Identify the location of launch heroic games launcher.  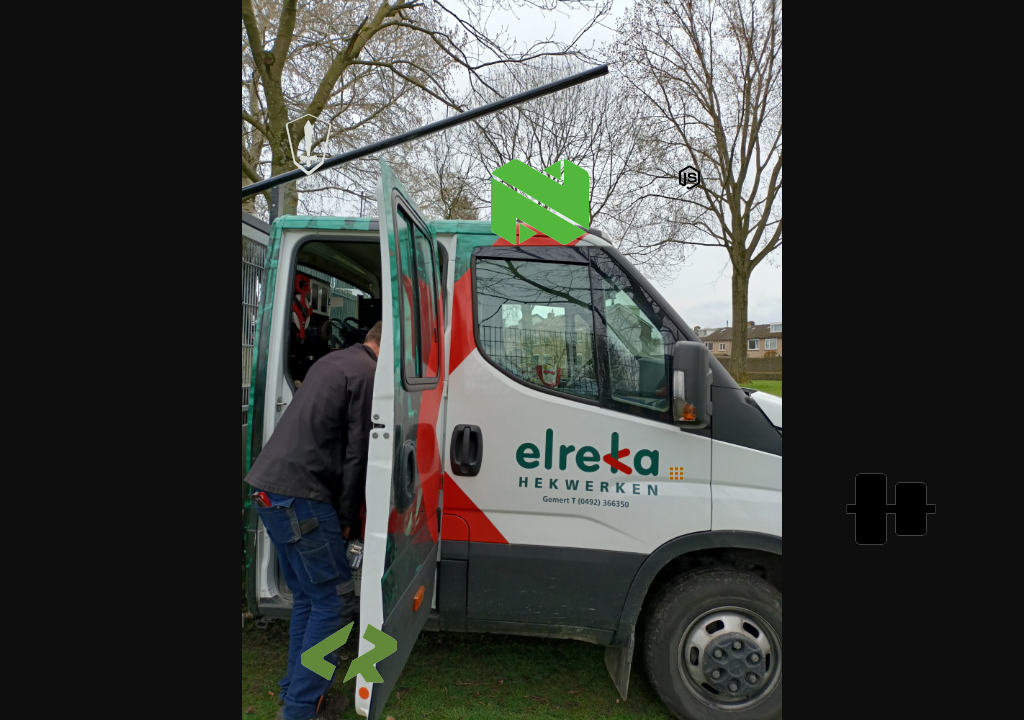
(308, 144).